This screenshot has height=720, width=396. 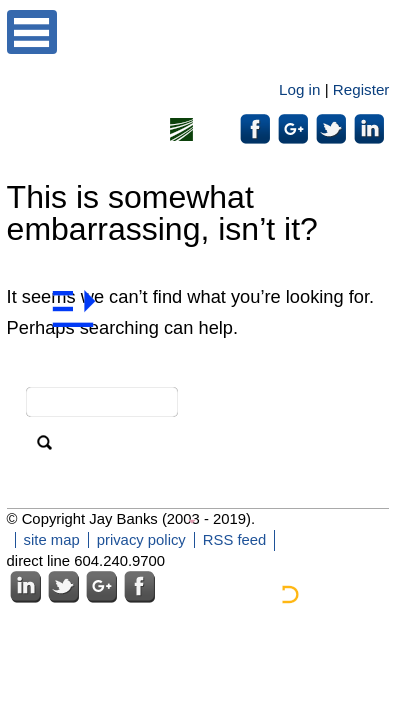 What do you see at coordinates (290, 594) in the screenshot?
I see `dyalog APL programming language logo` at bounding box center [290, 594].